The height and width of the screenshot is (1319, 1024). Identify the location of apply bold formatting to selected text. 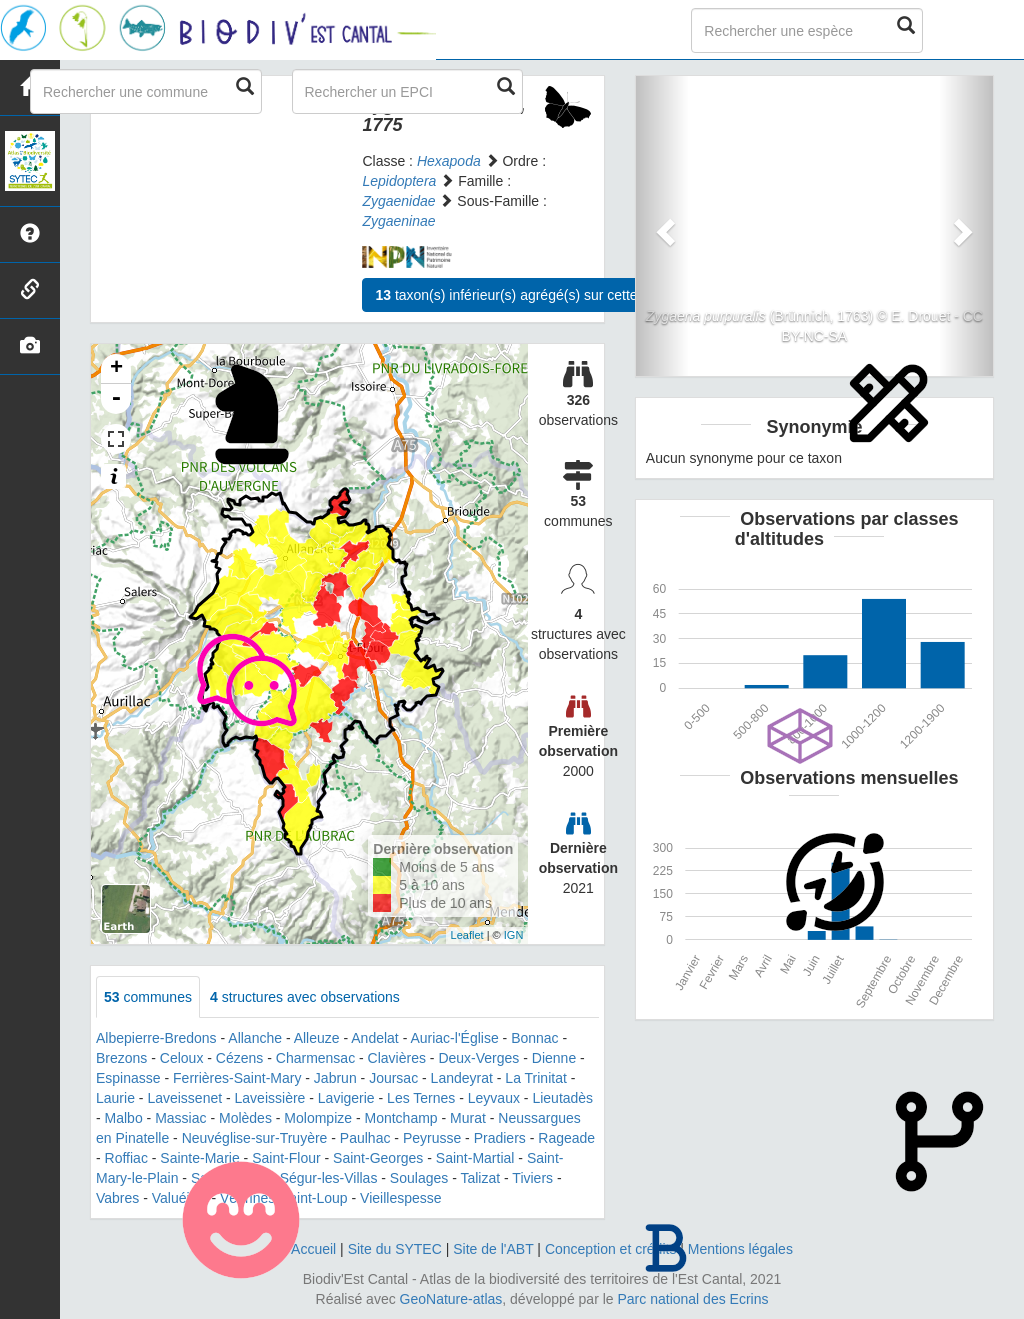
(666, 1248).